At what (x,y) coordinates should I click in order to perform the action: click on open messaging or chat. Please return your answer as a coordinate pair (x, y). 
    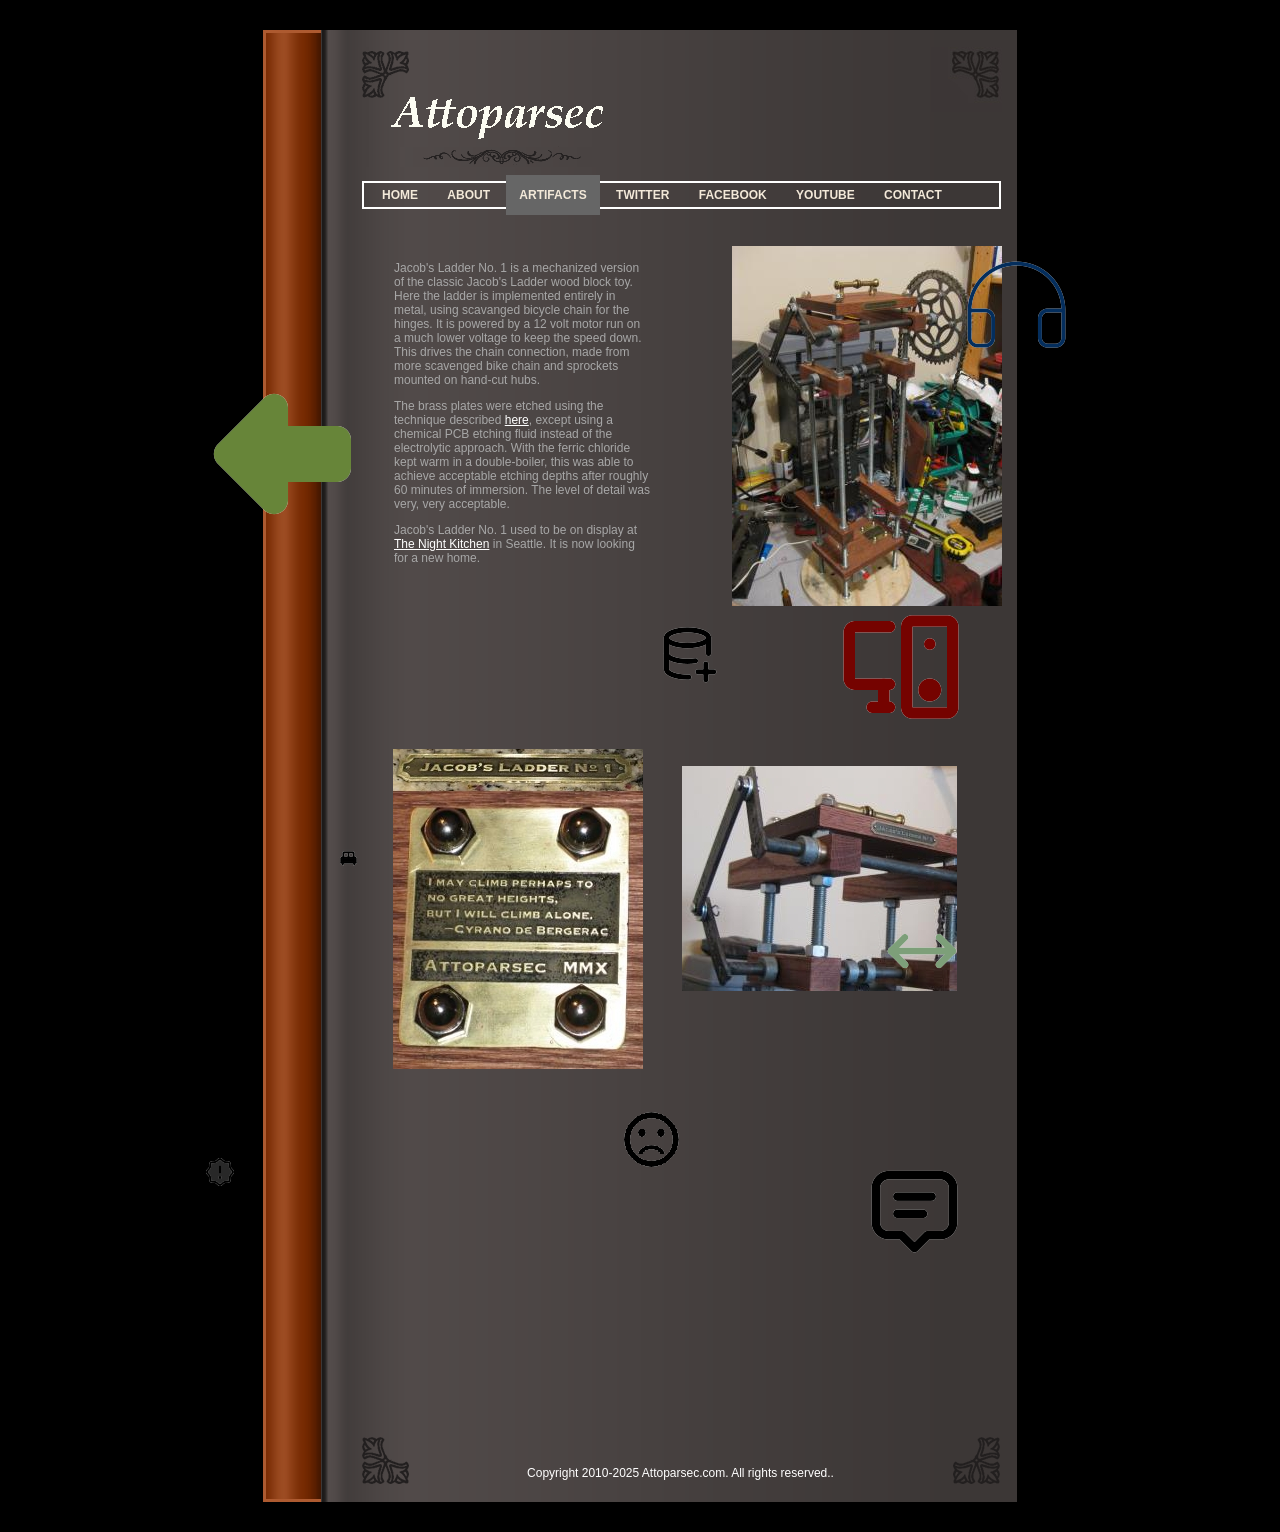
    Looking at the image, I should click on (914, 1209).